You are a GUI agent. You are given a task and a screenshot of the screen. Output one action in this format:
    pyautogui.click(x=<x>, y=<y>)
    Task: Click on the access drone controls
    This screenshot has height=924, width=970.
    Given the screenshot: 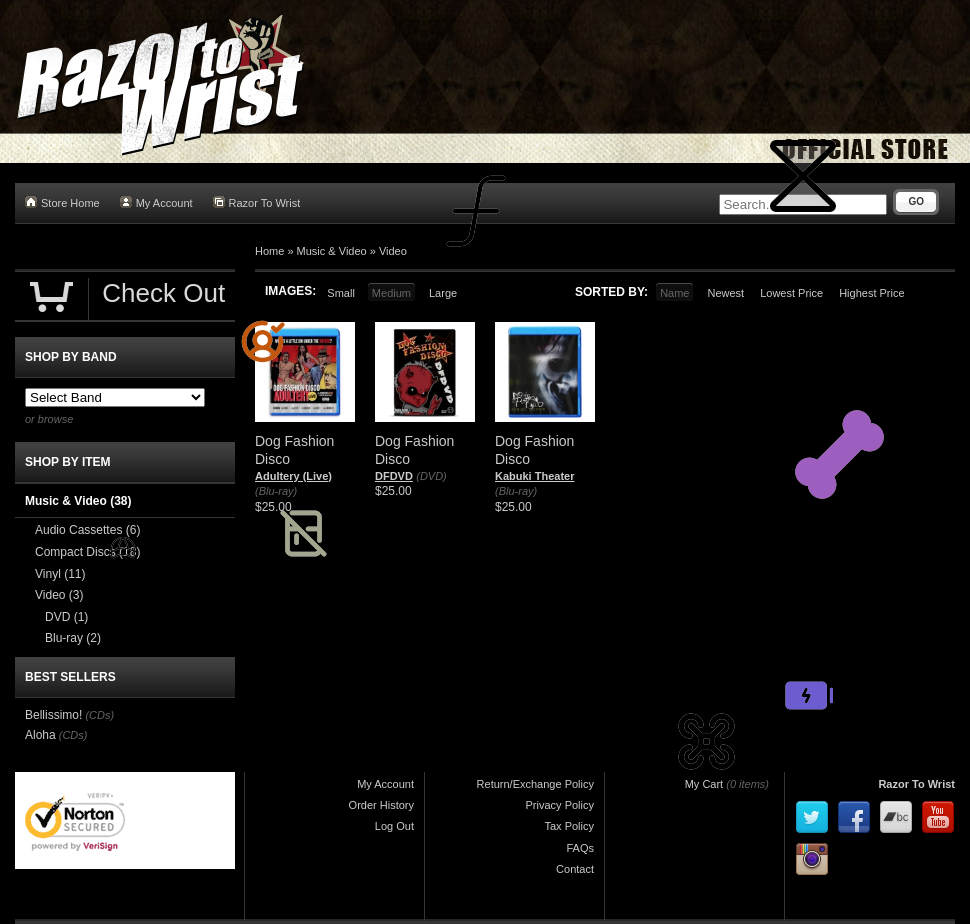 What is the action you would take?
    pyautogui.click(x=706, y=741)
    